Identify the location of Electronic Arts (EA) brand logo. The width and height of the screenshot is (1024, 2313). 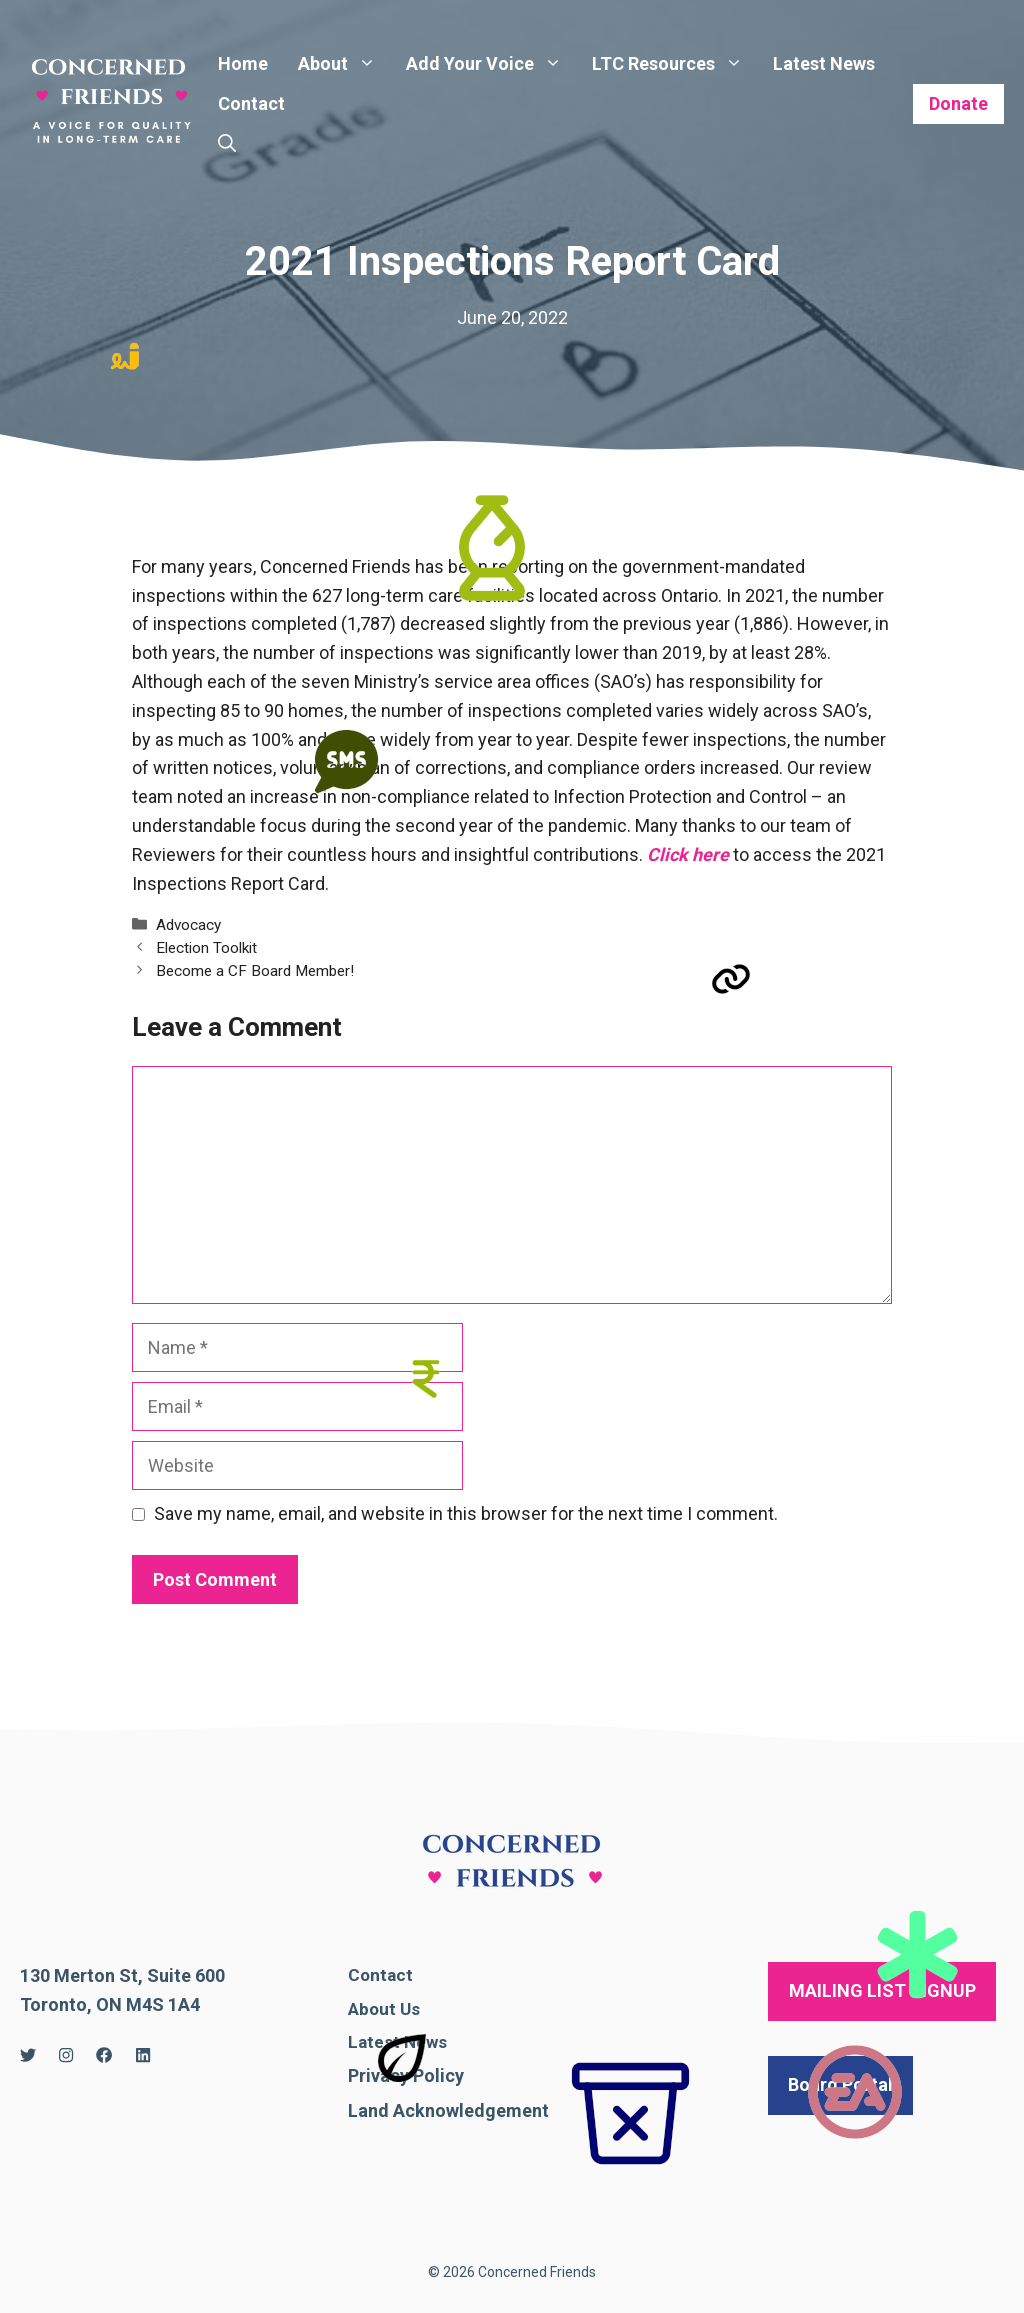
(855, 2092).